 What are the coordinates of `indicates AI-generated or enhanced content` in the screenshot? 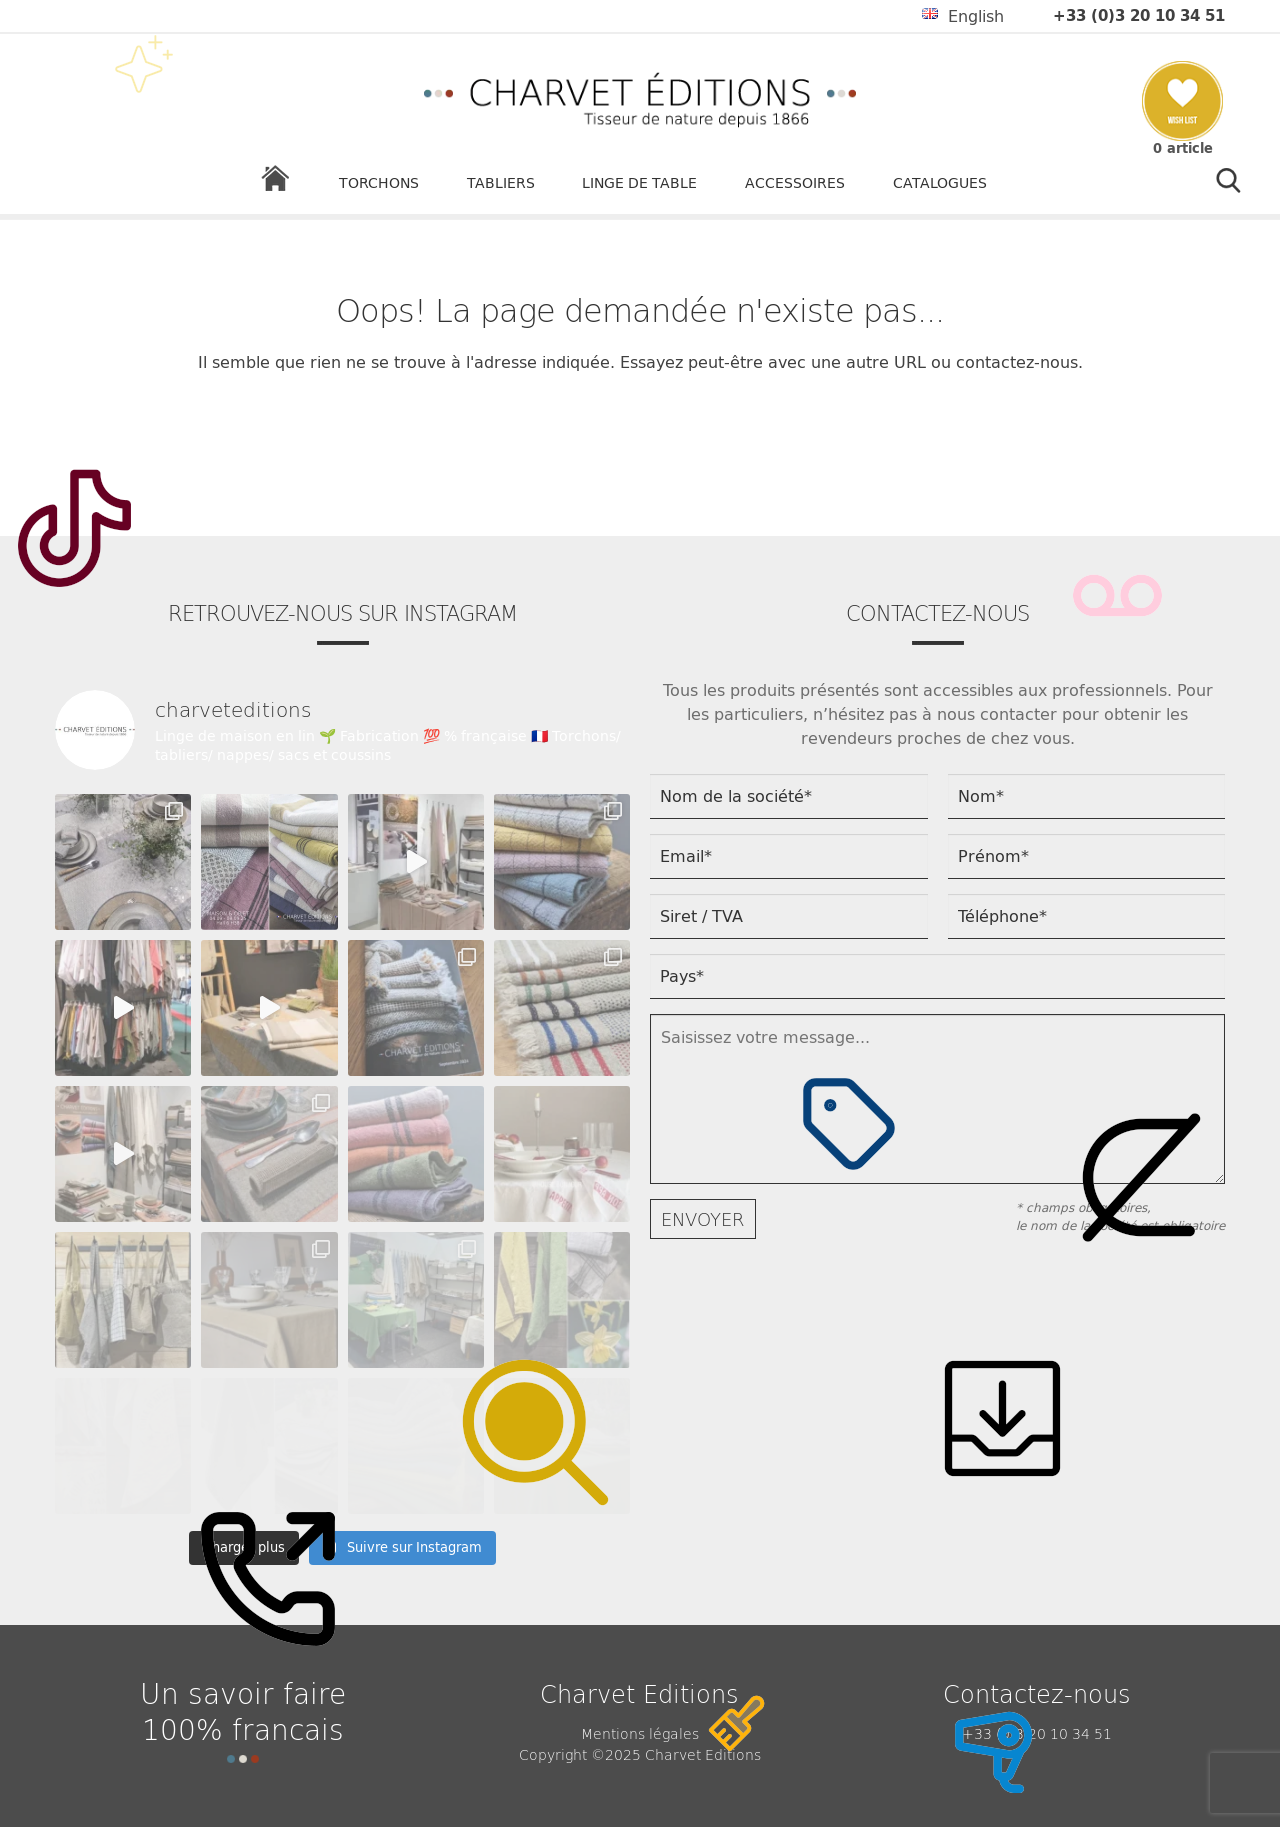 It's located at (143, 65).